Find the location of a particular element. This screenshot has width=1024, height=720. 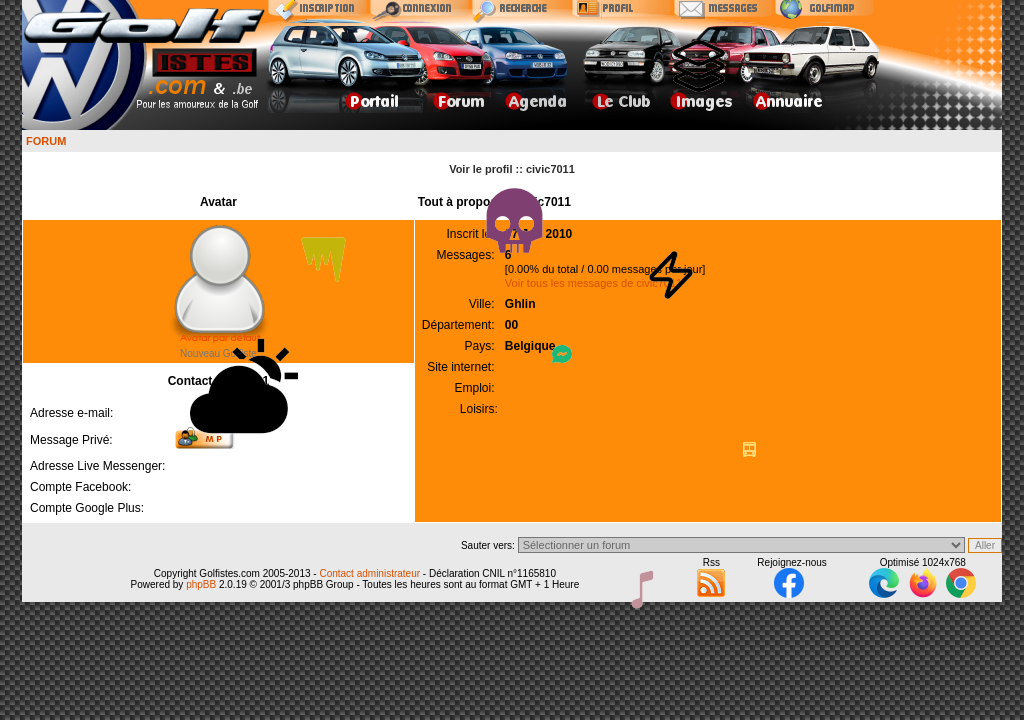

toggle layer visibility in an editor is located at coordinates (699, 66).